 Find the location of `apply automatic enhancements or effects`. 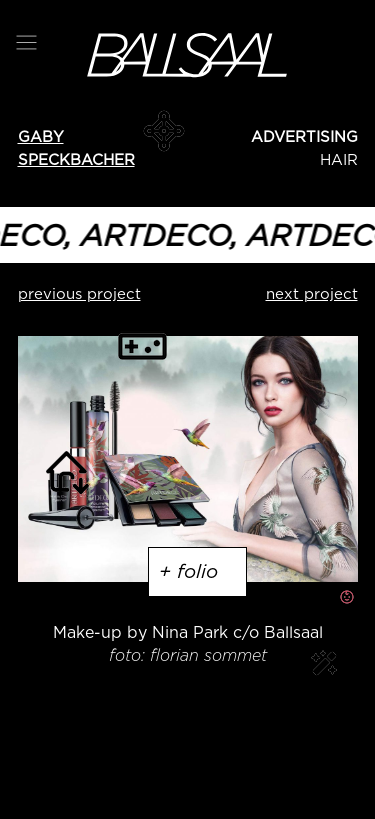

apply automatic enhancements or effects is located at coordinates (324, 663).